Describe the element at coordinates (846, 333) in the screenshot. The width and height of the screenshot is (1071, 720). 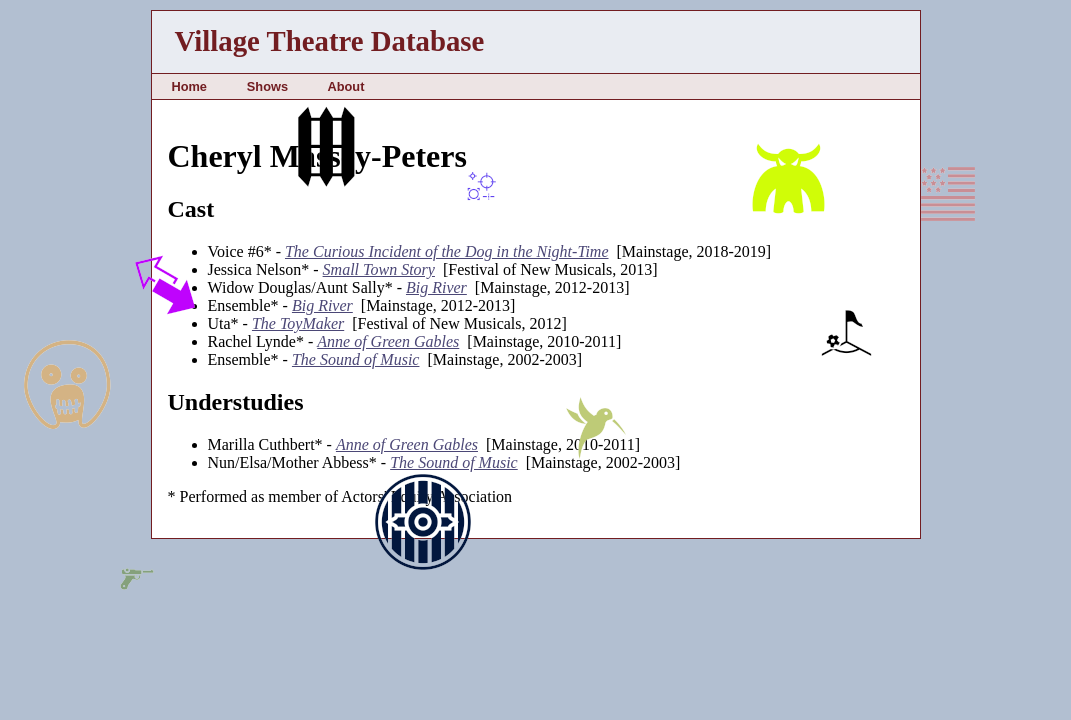
I see `indicates a corner kick in a soccer/football game` at that location.